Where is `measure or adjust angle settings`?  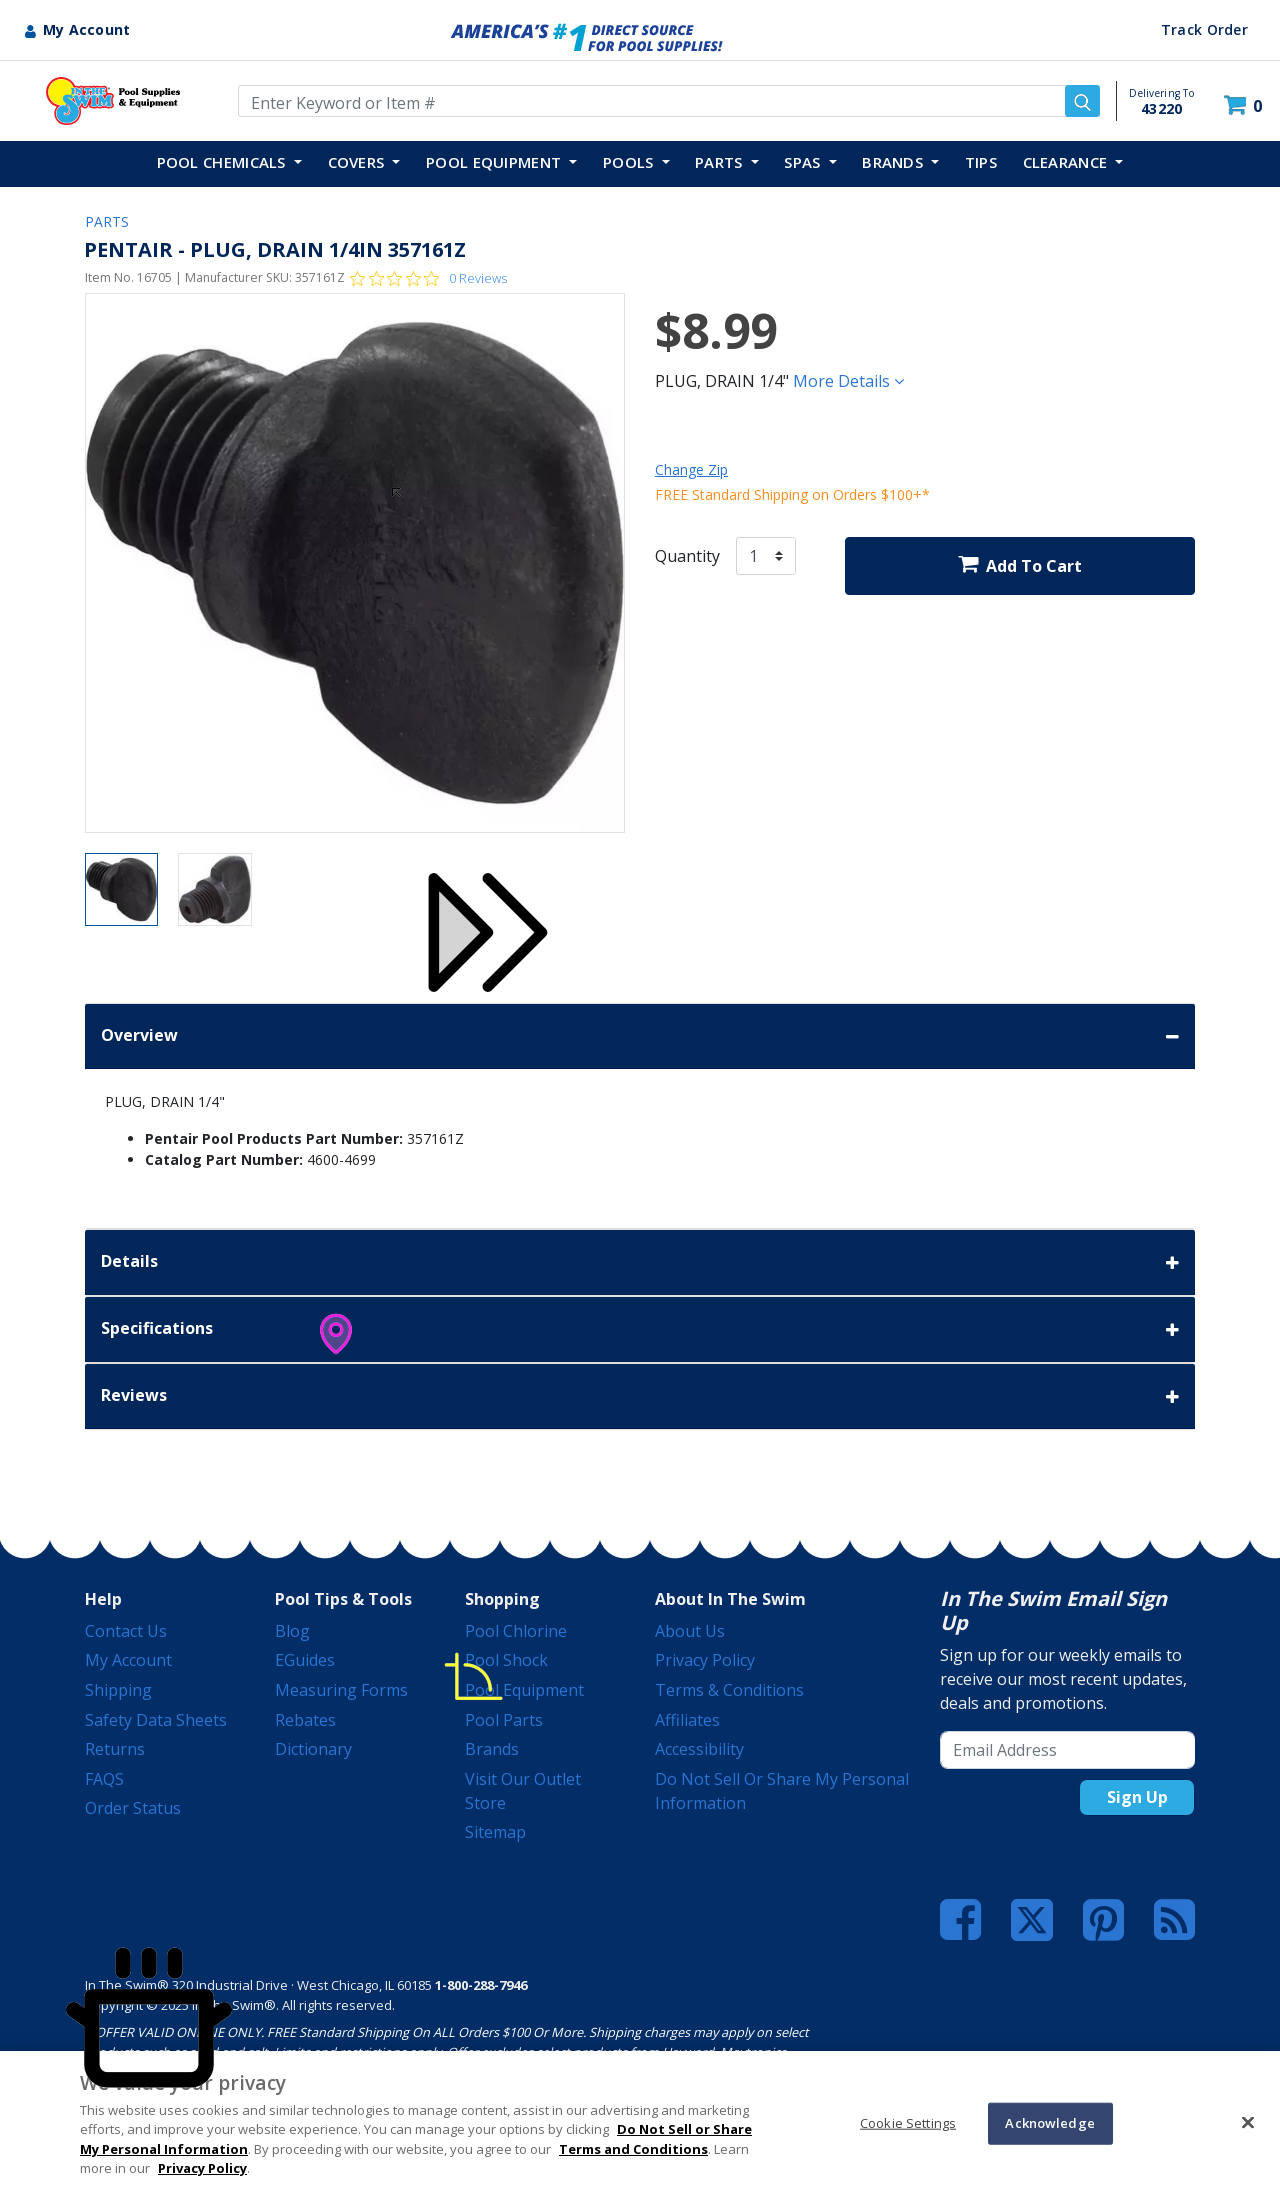
measure or adjust angle settings is located at coordinates (471, 1679).